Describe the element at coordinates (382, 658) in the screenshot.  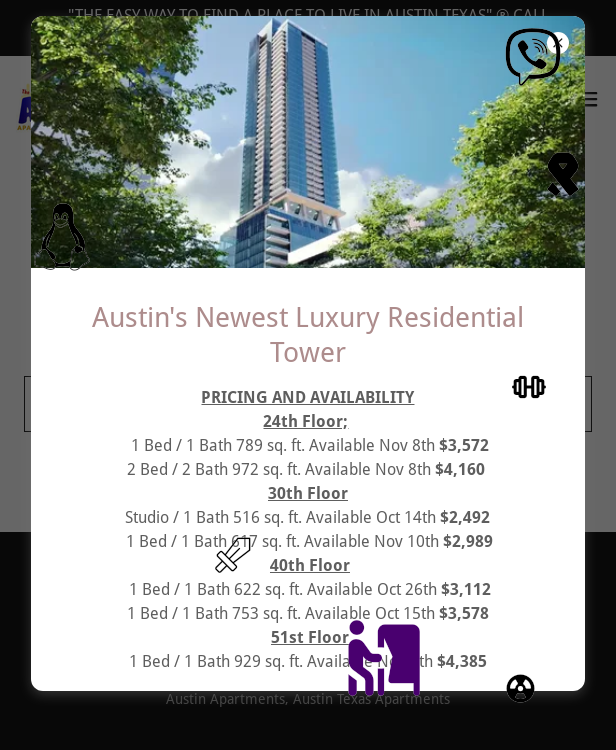
I see `access voting or polling booth` at that location.